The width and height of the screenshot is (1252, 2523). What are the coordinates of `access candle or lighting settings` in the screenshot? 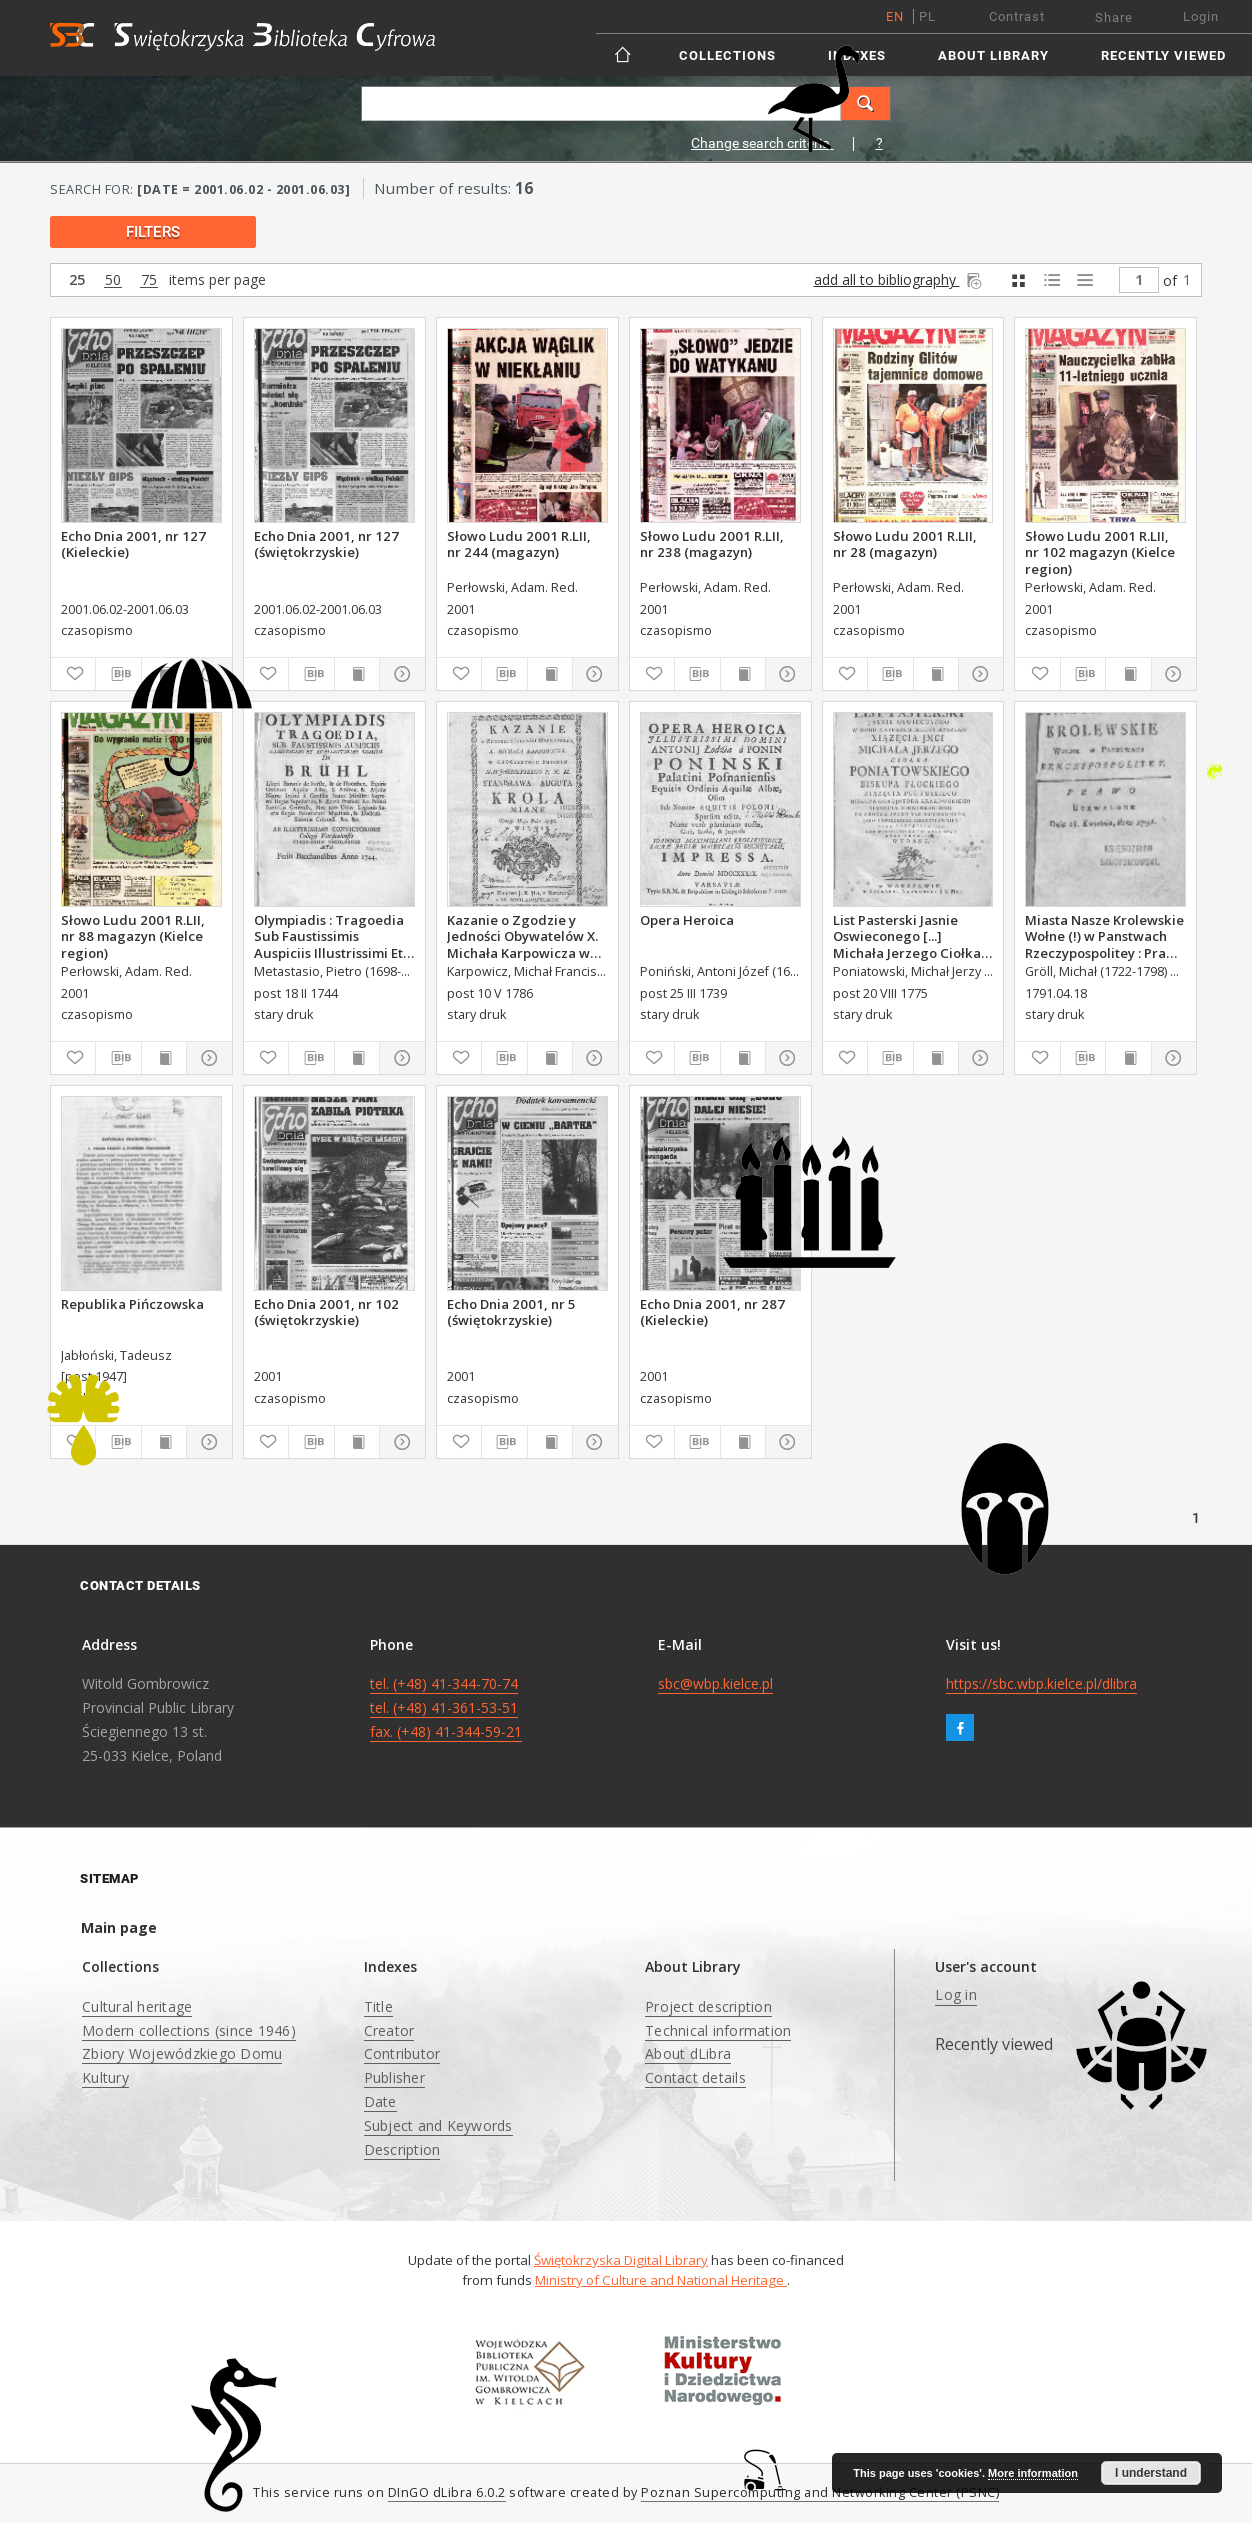 It's located at (809, 1184).